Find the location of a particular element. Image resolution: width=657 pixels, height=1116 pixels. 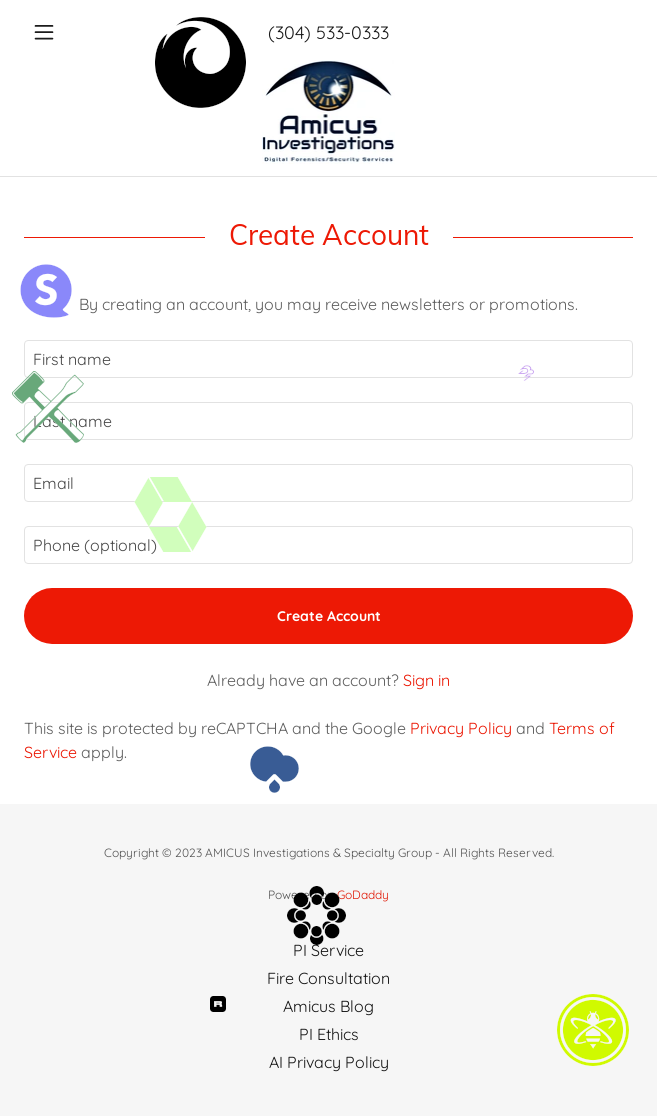

apache storm logo is located at coordinates (526, 373).